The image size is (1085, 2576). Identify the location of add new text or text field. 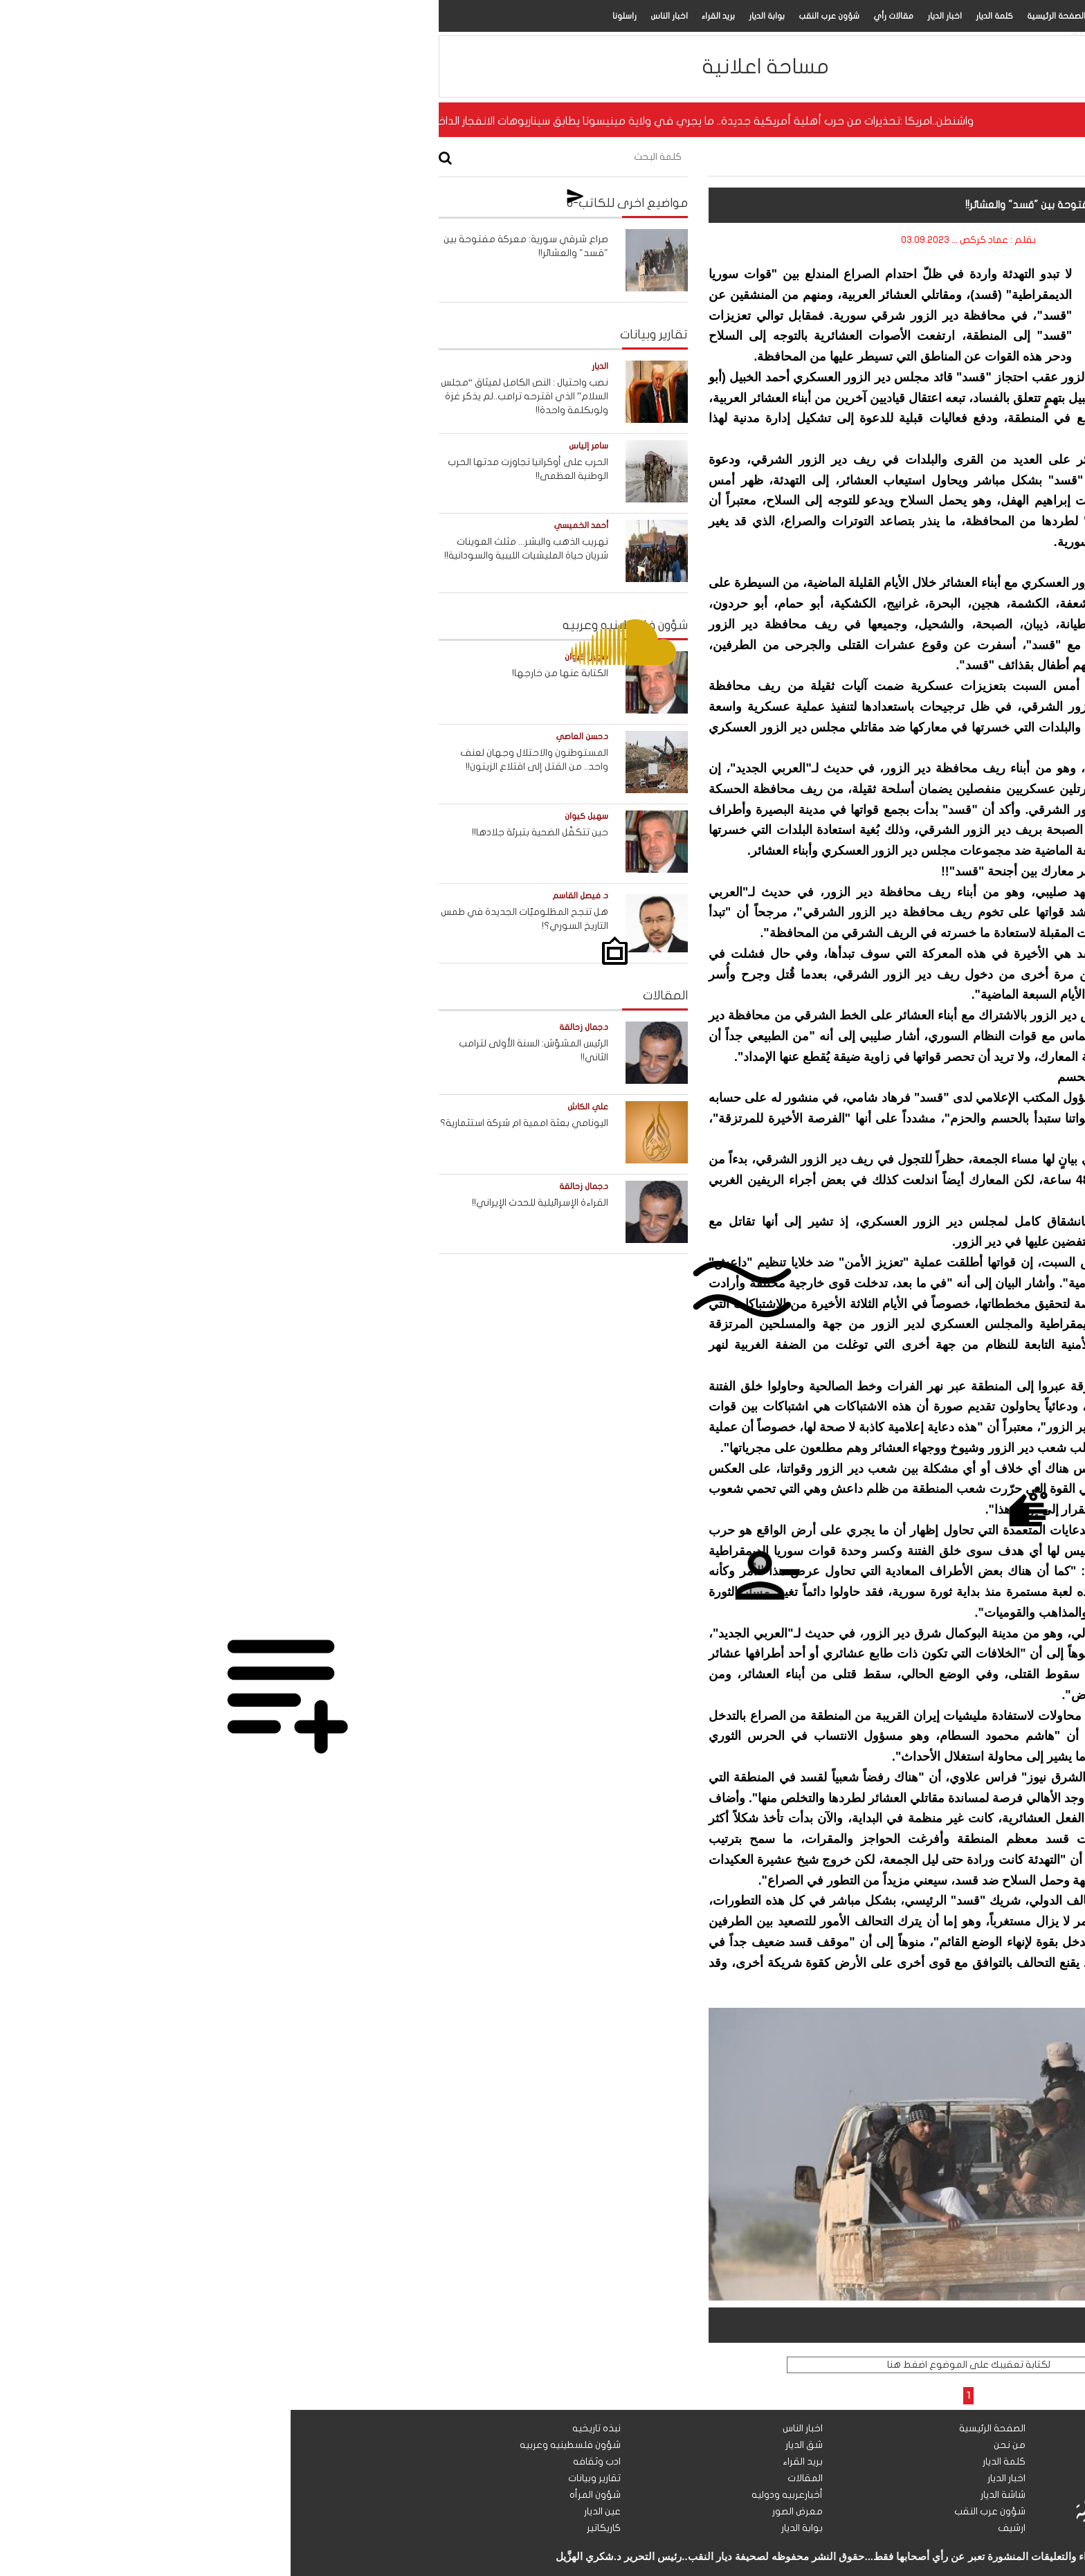
(281, 1687).